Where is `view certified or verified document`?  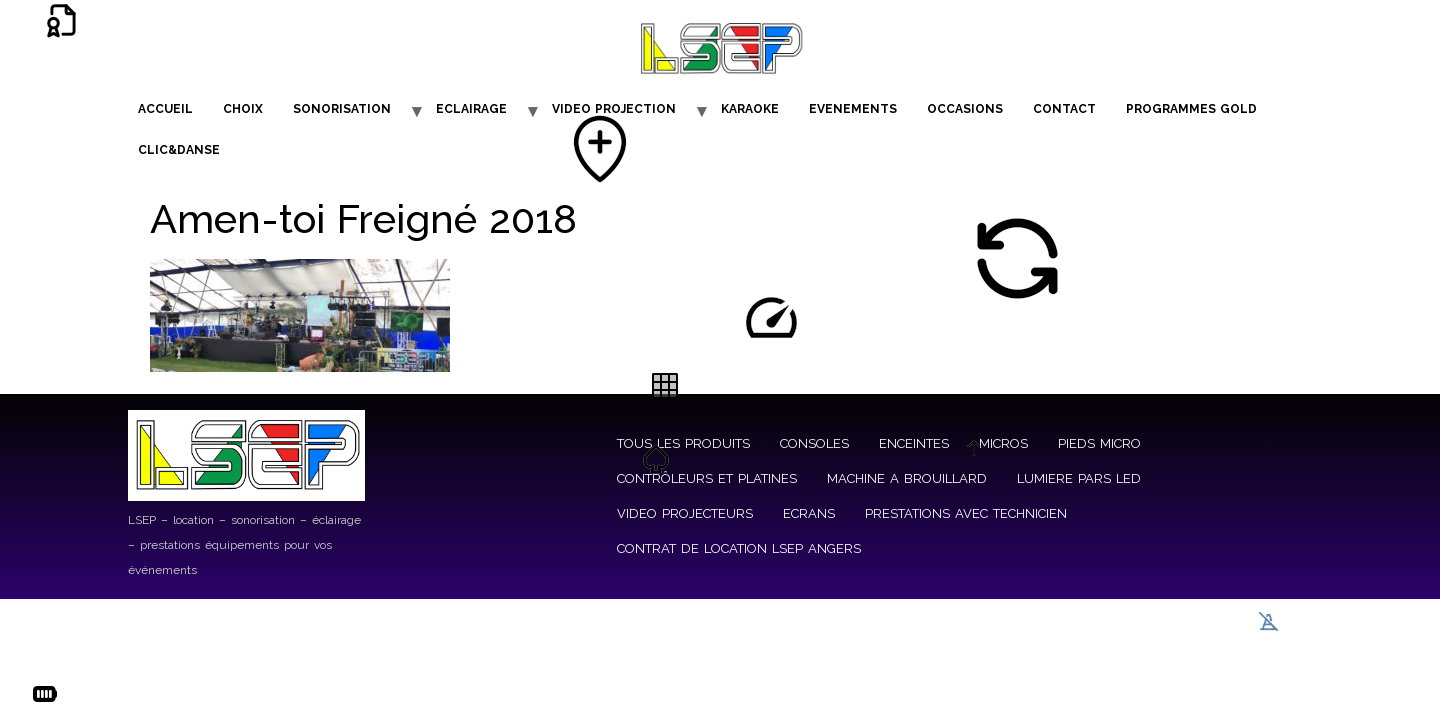 view certified or verified document is located at coordinates (63, 20).